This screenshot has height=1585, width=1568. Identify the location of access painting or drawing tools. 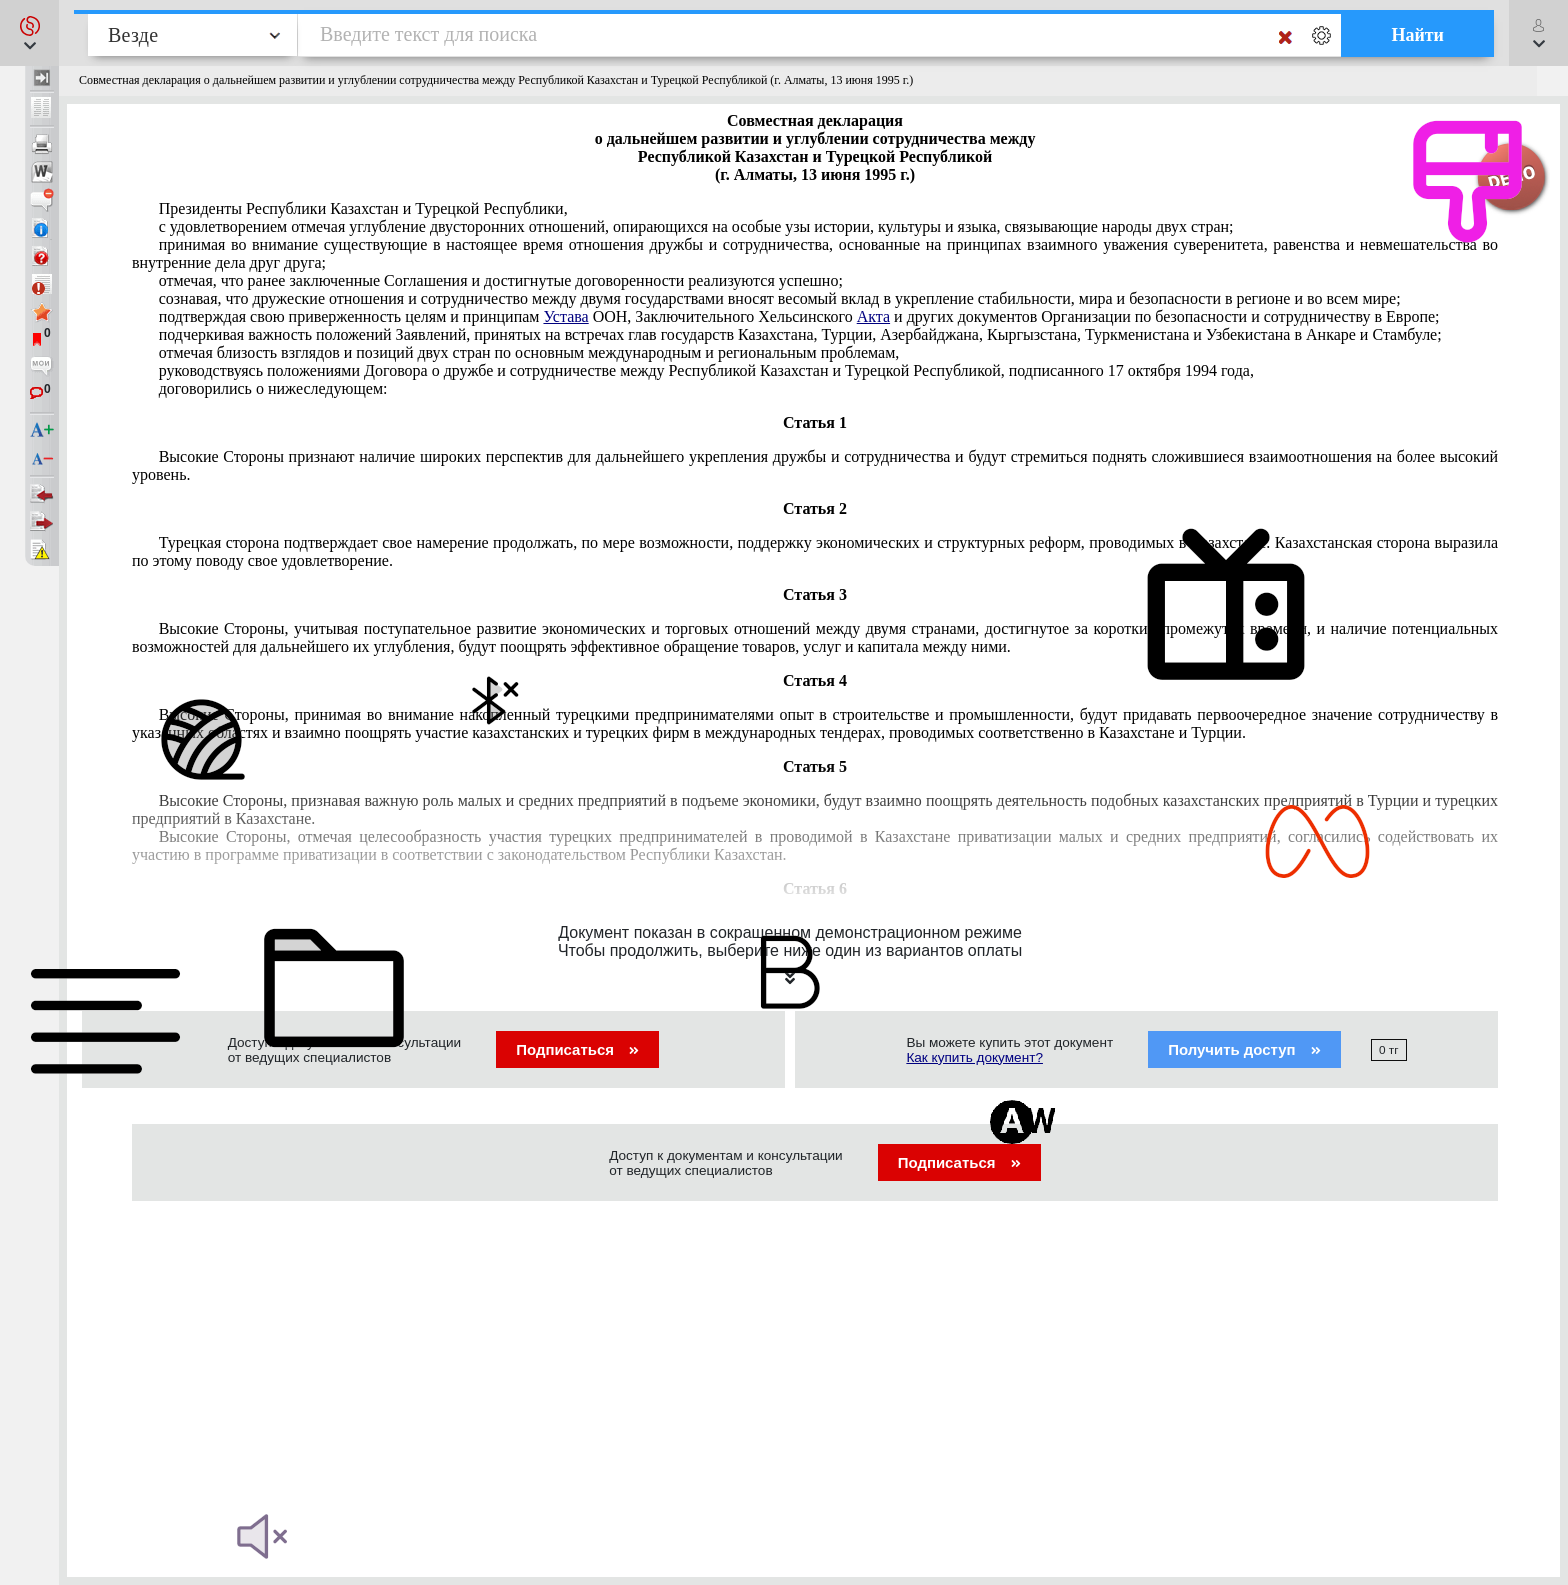
(1467, 179).